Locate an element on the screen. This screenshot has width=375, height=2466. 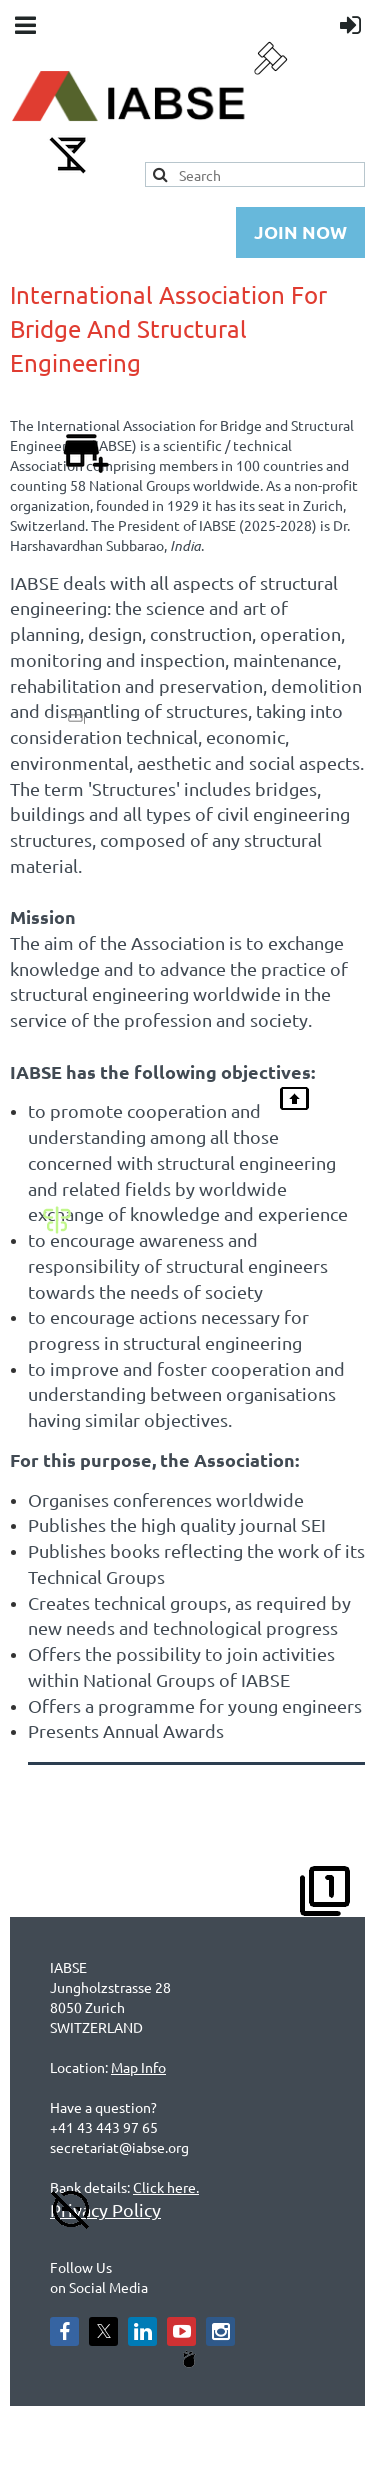
indicates first item in a numbered series or gallery is located at coordinates (325, 1891).